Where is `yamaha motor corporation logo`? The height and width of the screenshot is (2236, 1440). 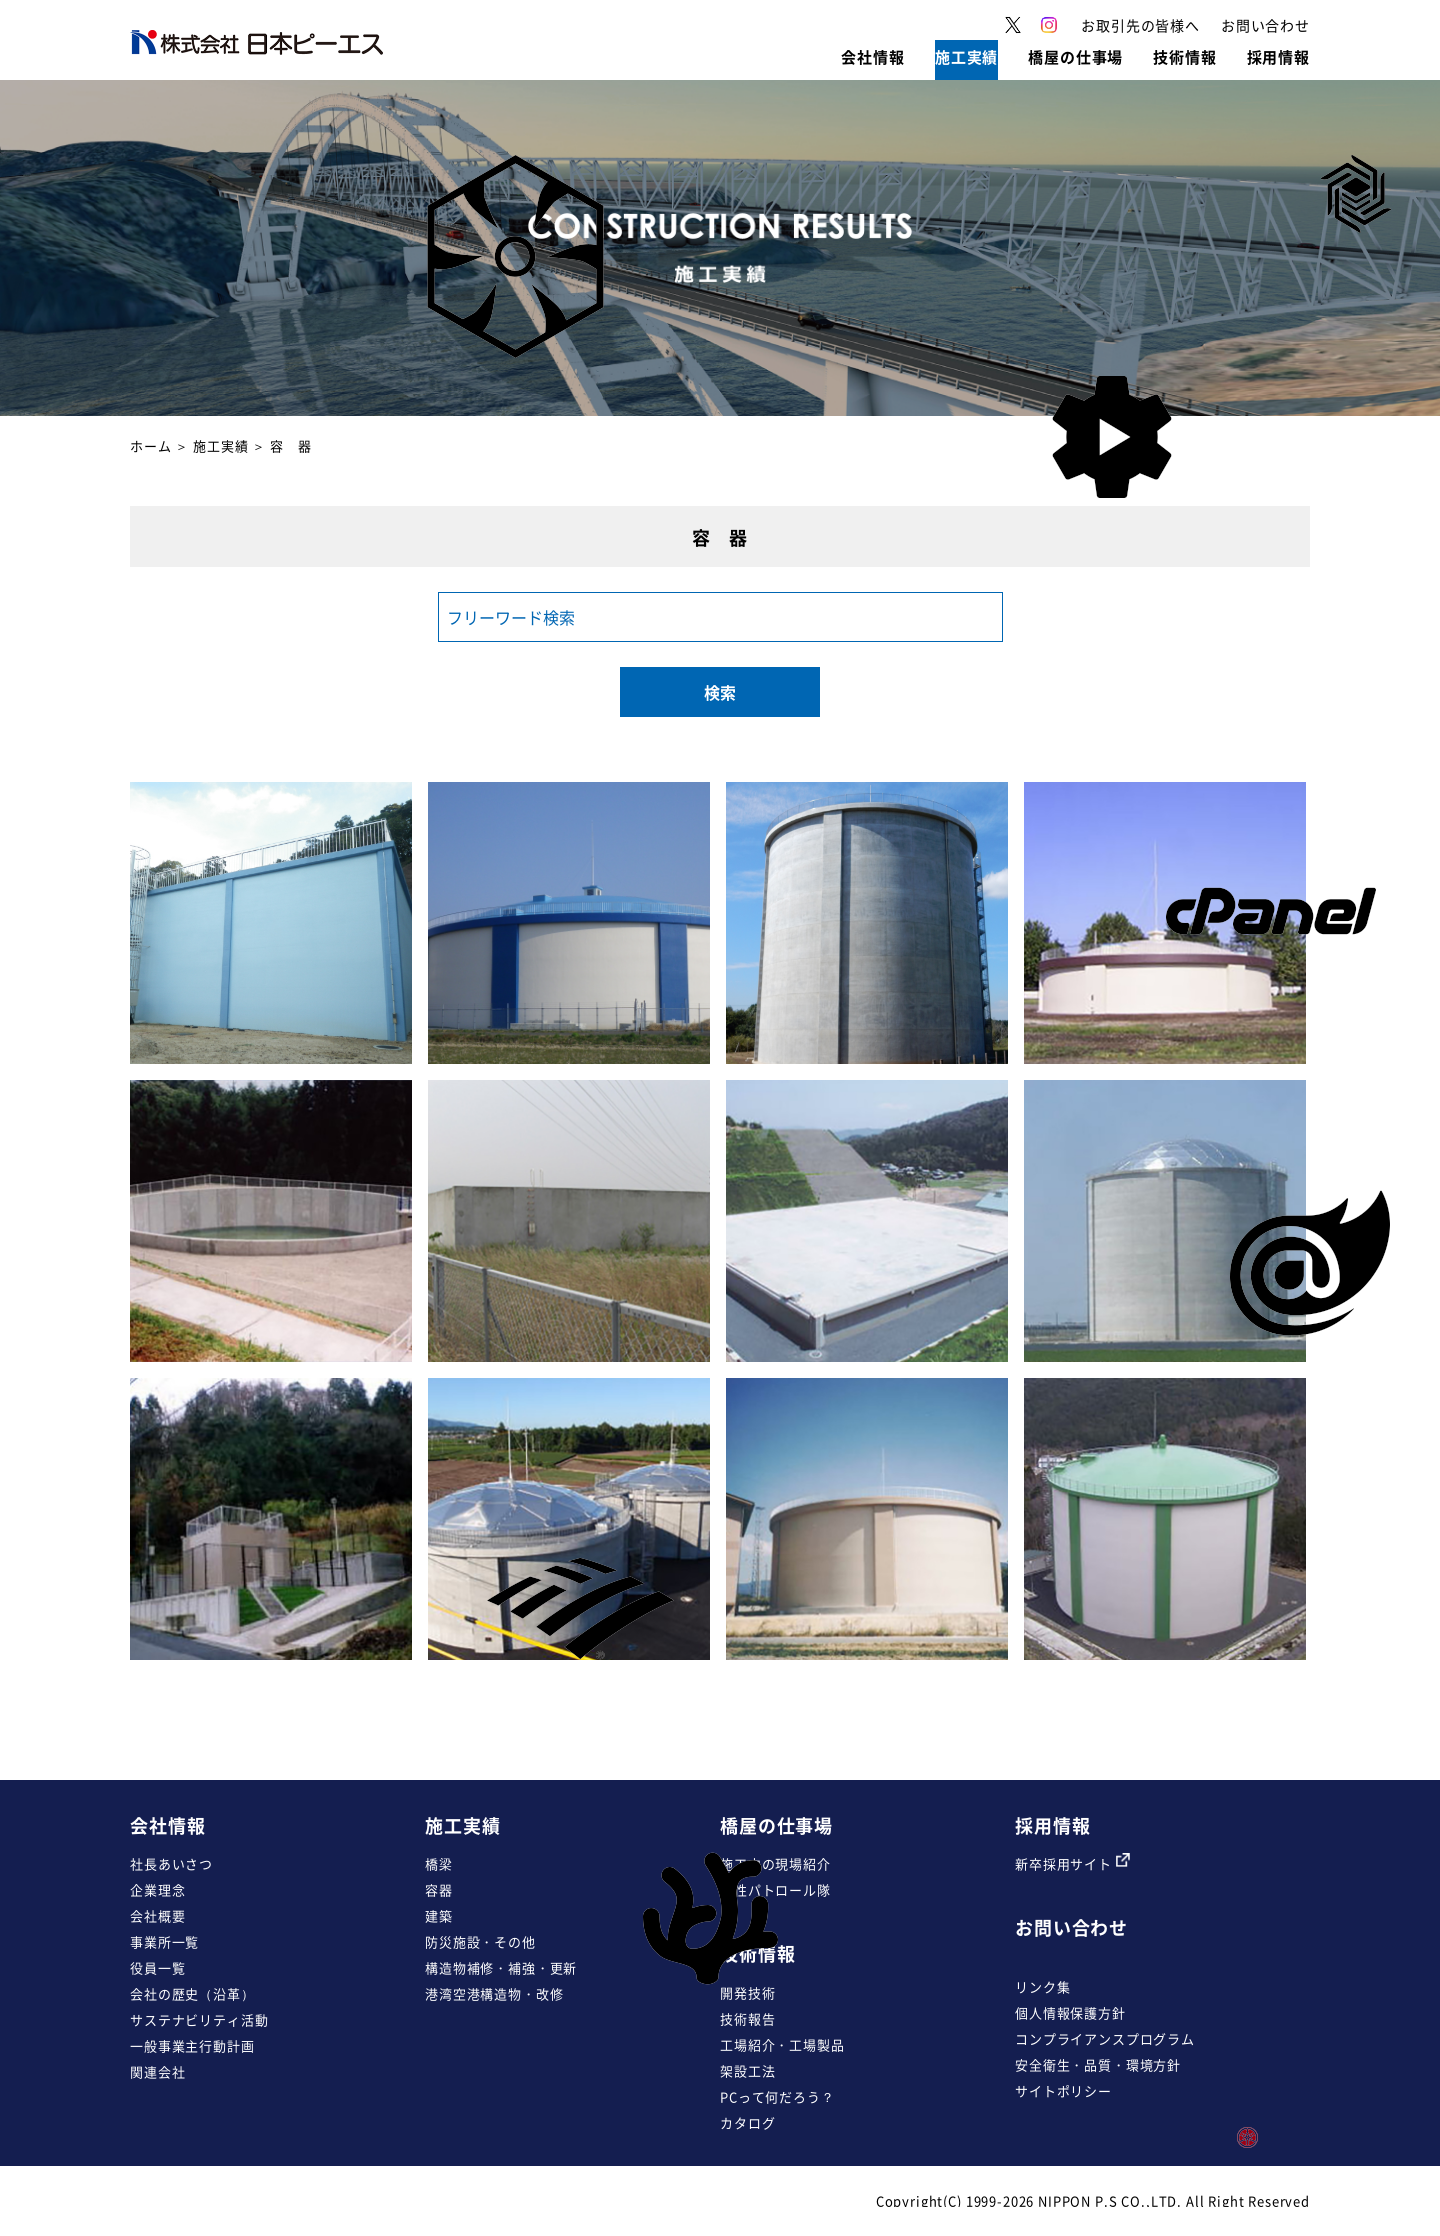
yamaha motor corporation logo is located at coordinates (1247, 2137).